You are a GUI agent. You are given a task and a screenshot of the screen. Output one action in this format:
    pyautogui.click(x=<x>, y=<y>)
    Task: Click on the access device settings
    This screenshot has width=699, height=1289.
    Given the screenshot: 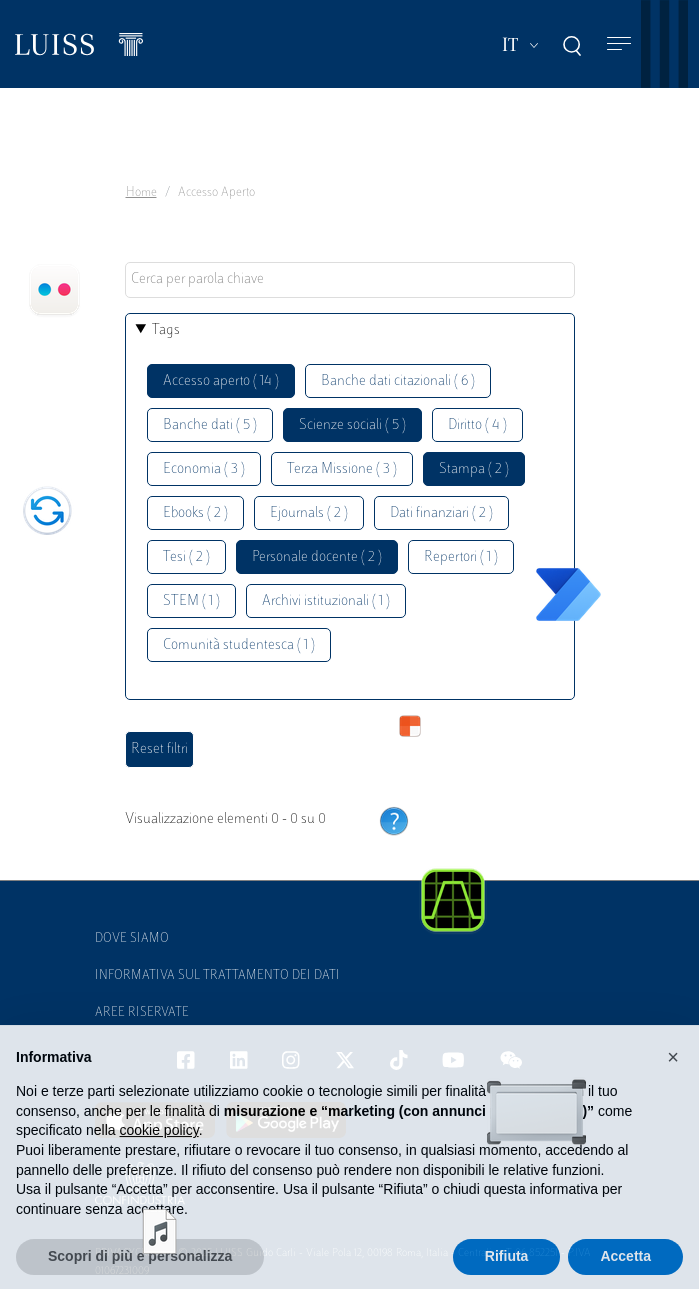 What is the action you would take?
    pyautogui.click(x=536, y=1113)
    